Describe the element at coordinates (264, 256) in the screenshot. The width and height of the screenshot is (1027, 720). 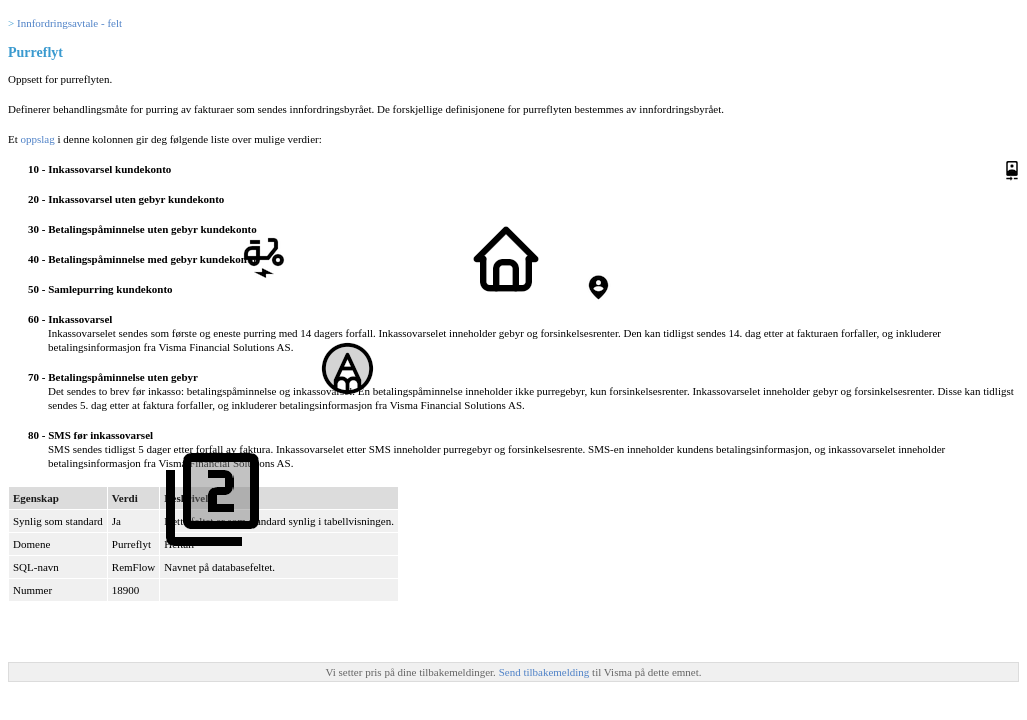
I see `select electric moped as transportation mode` at that location.